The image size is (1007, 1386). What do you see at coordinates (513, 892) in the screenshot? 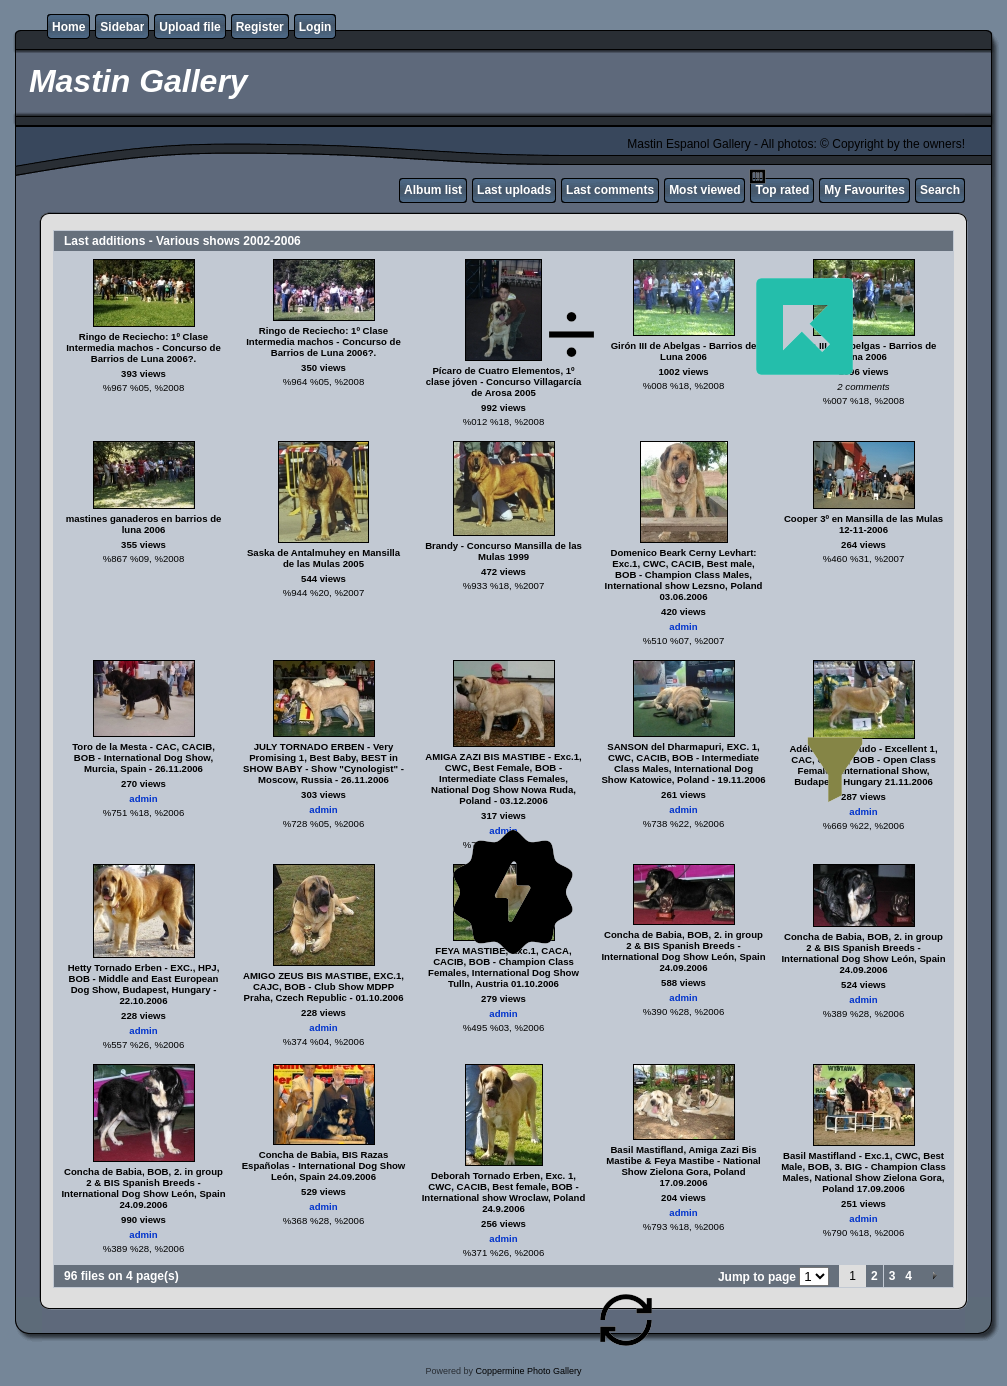
I see `open the fueler app` at bounding box center [513, 892].